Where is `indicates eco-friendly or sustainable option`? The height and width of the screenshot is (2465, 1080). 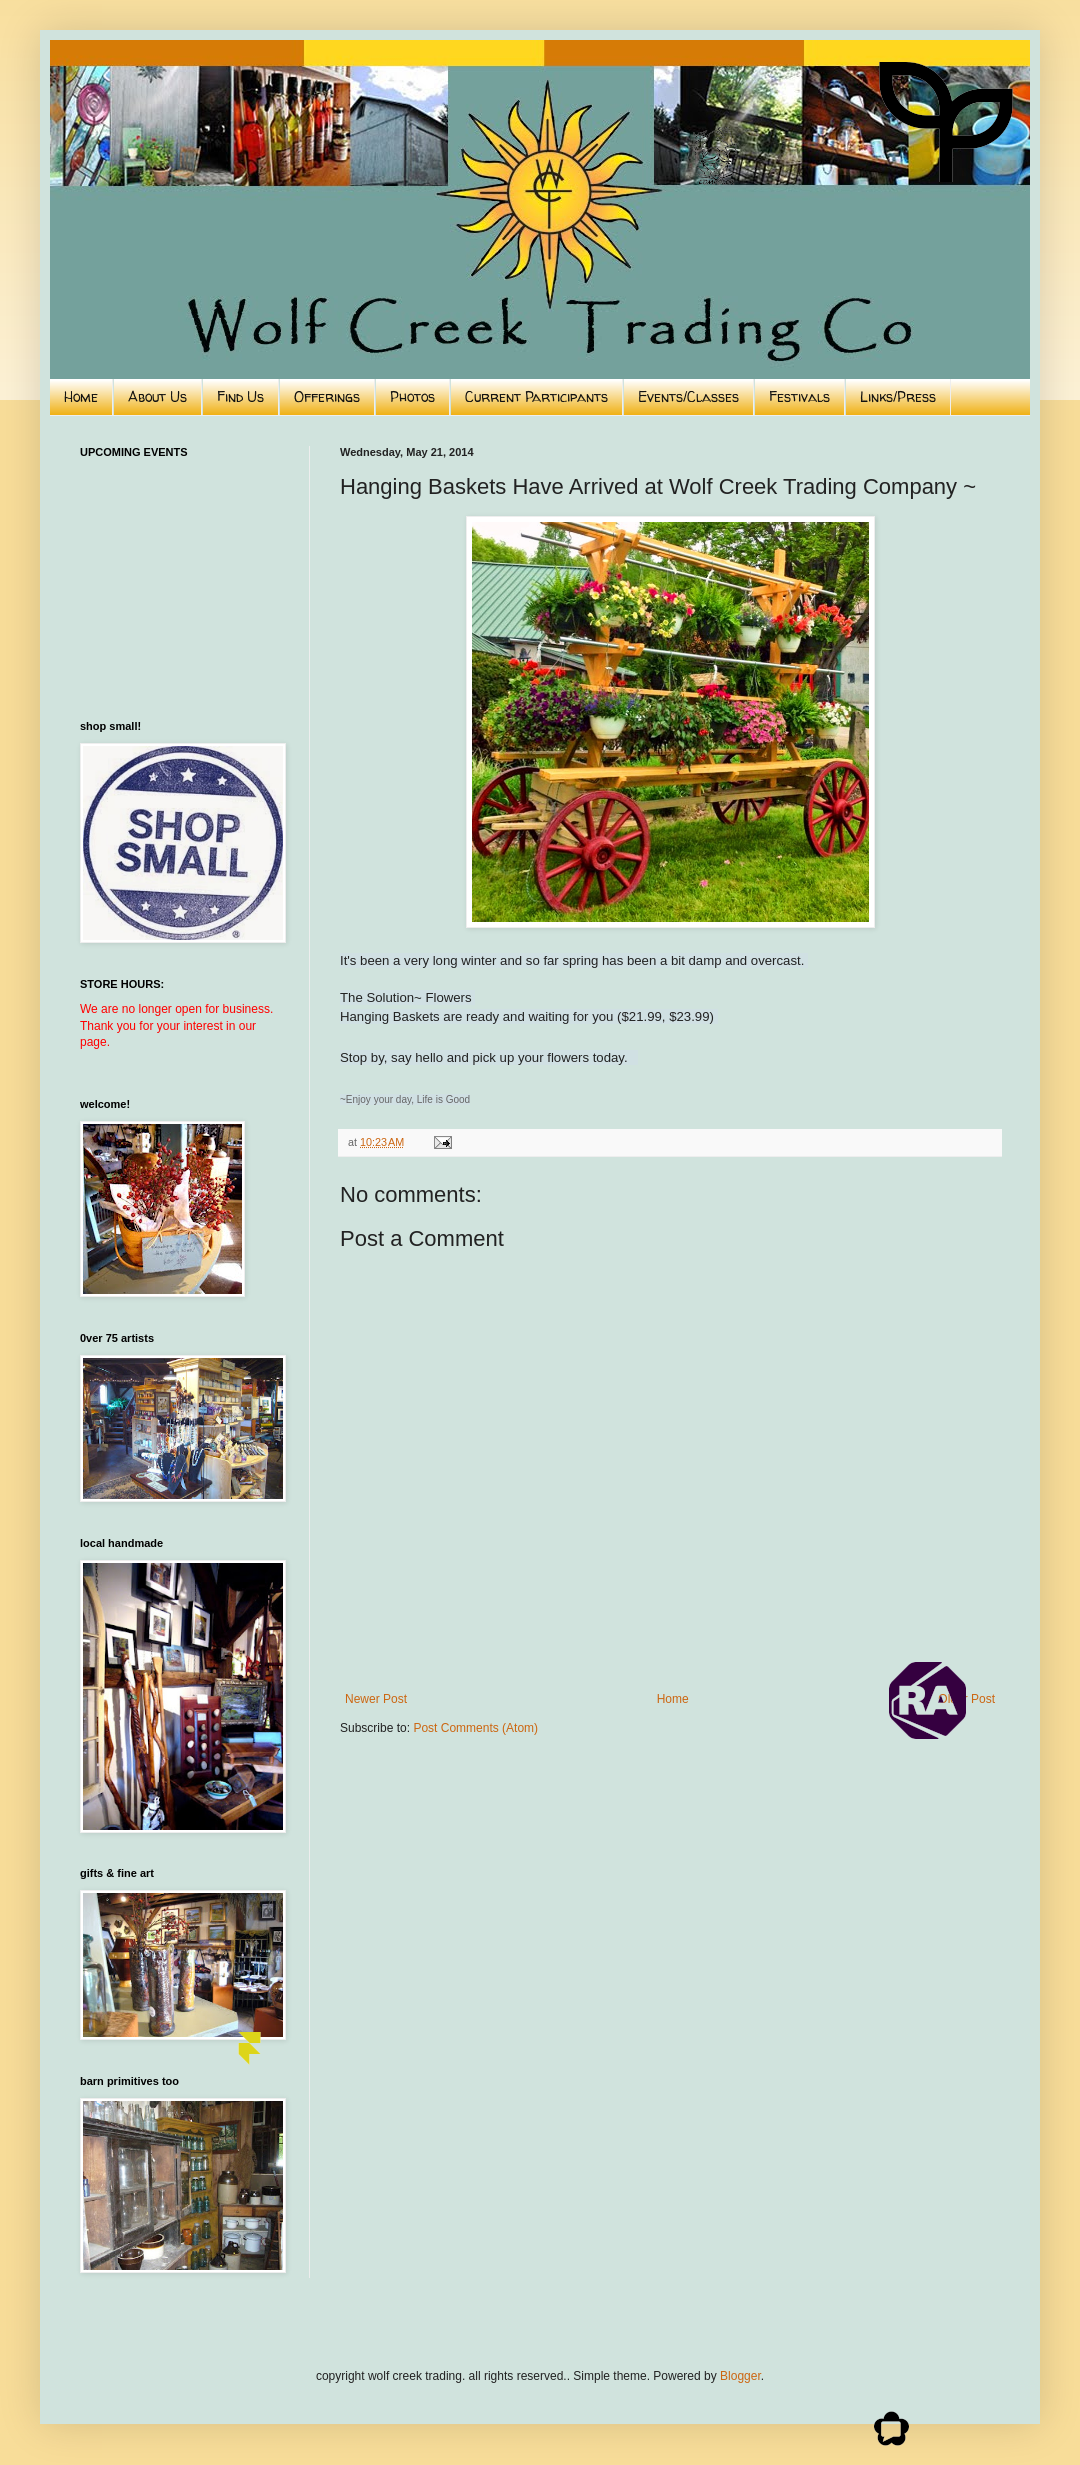
indicates eco-friendly or sustainable option is located at coordinates (946, 122).